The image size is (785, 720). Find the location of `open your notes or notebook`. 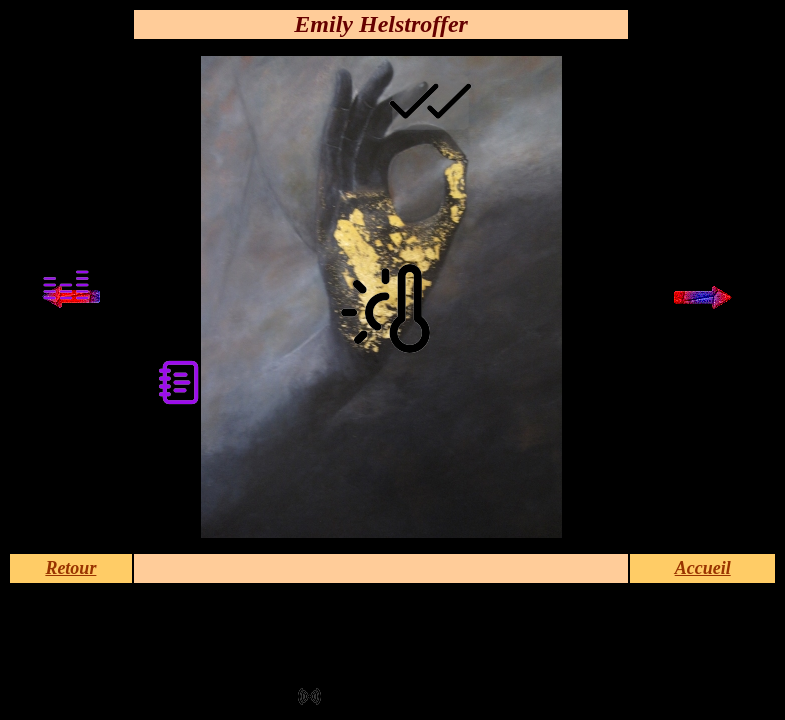

open your notes or notebook is located at coordinates (180, 382).